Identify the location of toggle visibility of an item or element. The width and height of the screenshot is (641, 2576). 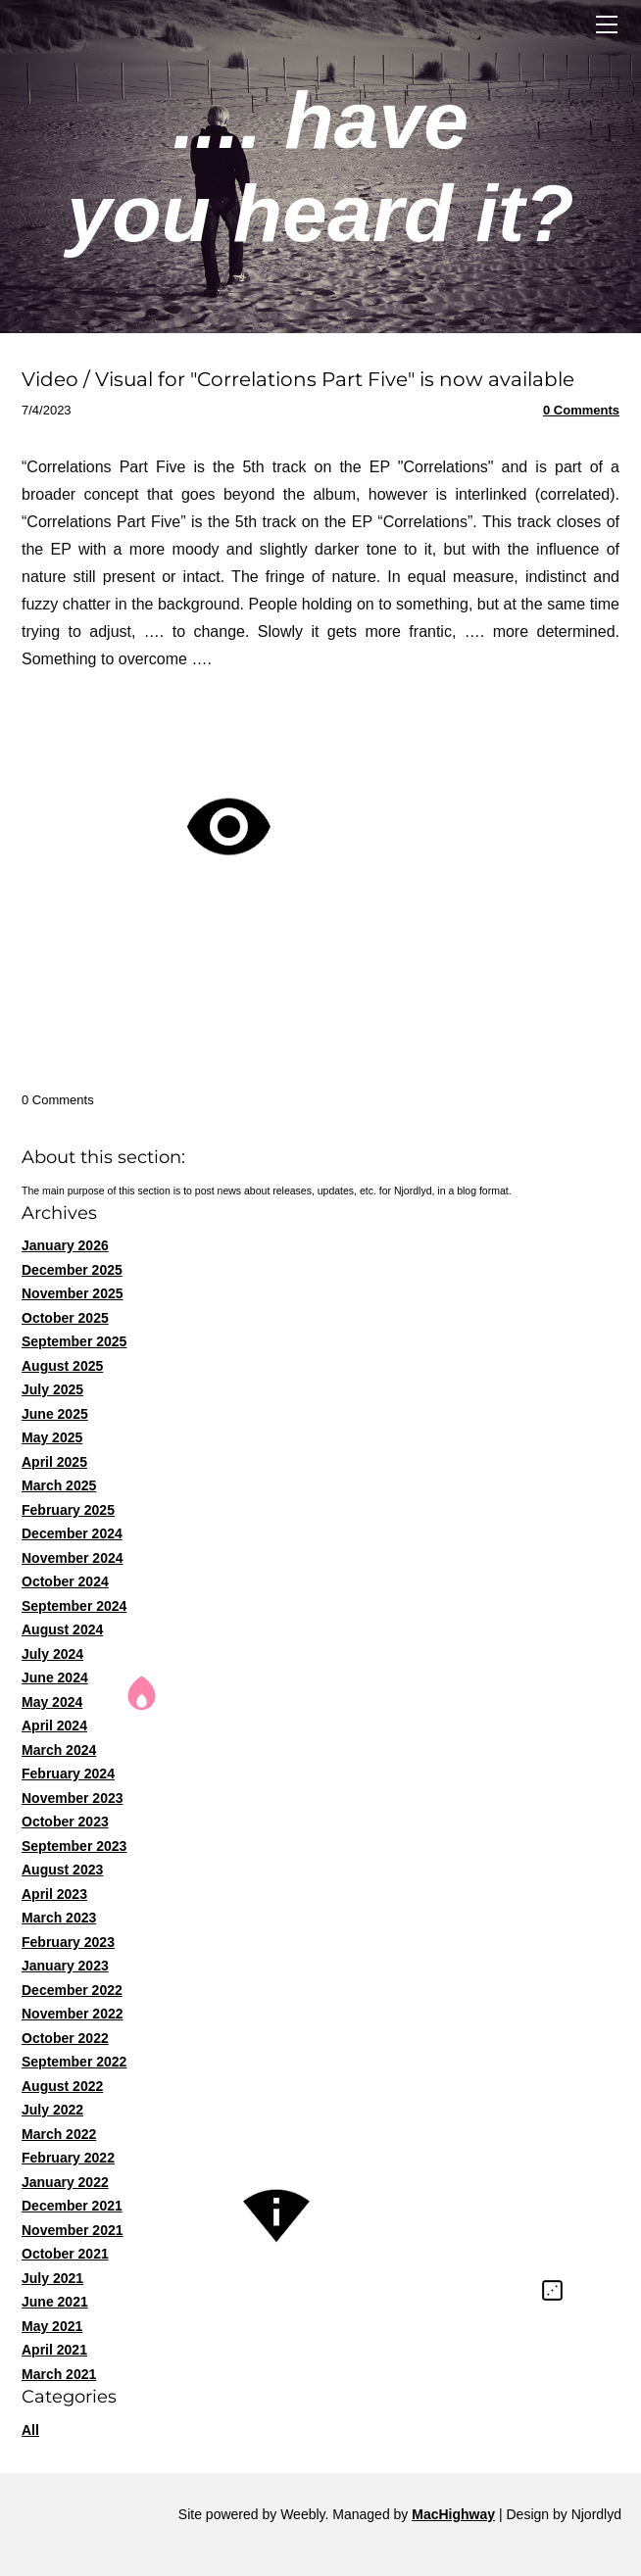
(228, 828).